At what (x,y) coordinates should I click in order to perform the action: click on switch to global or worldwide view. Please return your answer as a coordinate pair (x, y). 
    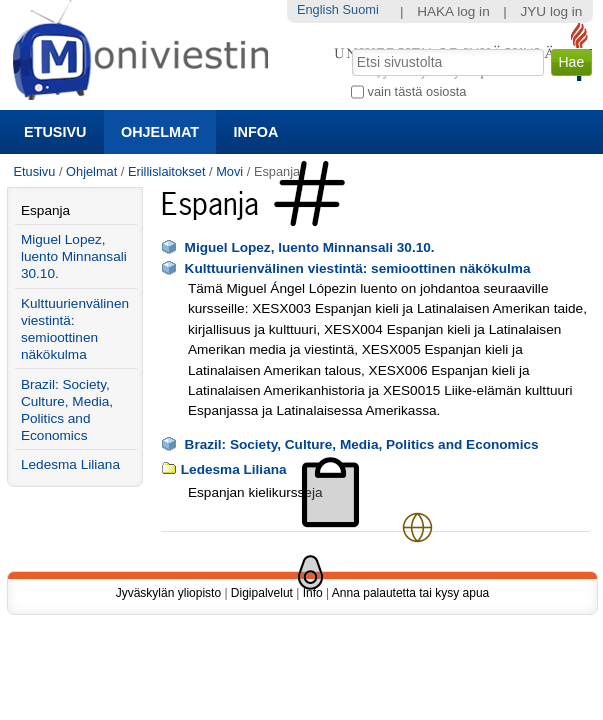
    Looking at the image, I should click on (417, 527).